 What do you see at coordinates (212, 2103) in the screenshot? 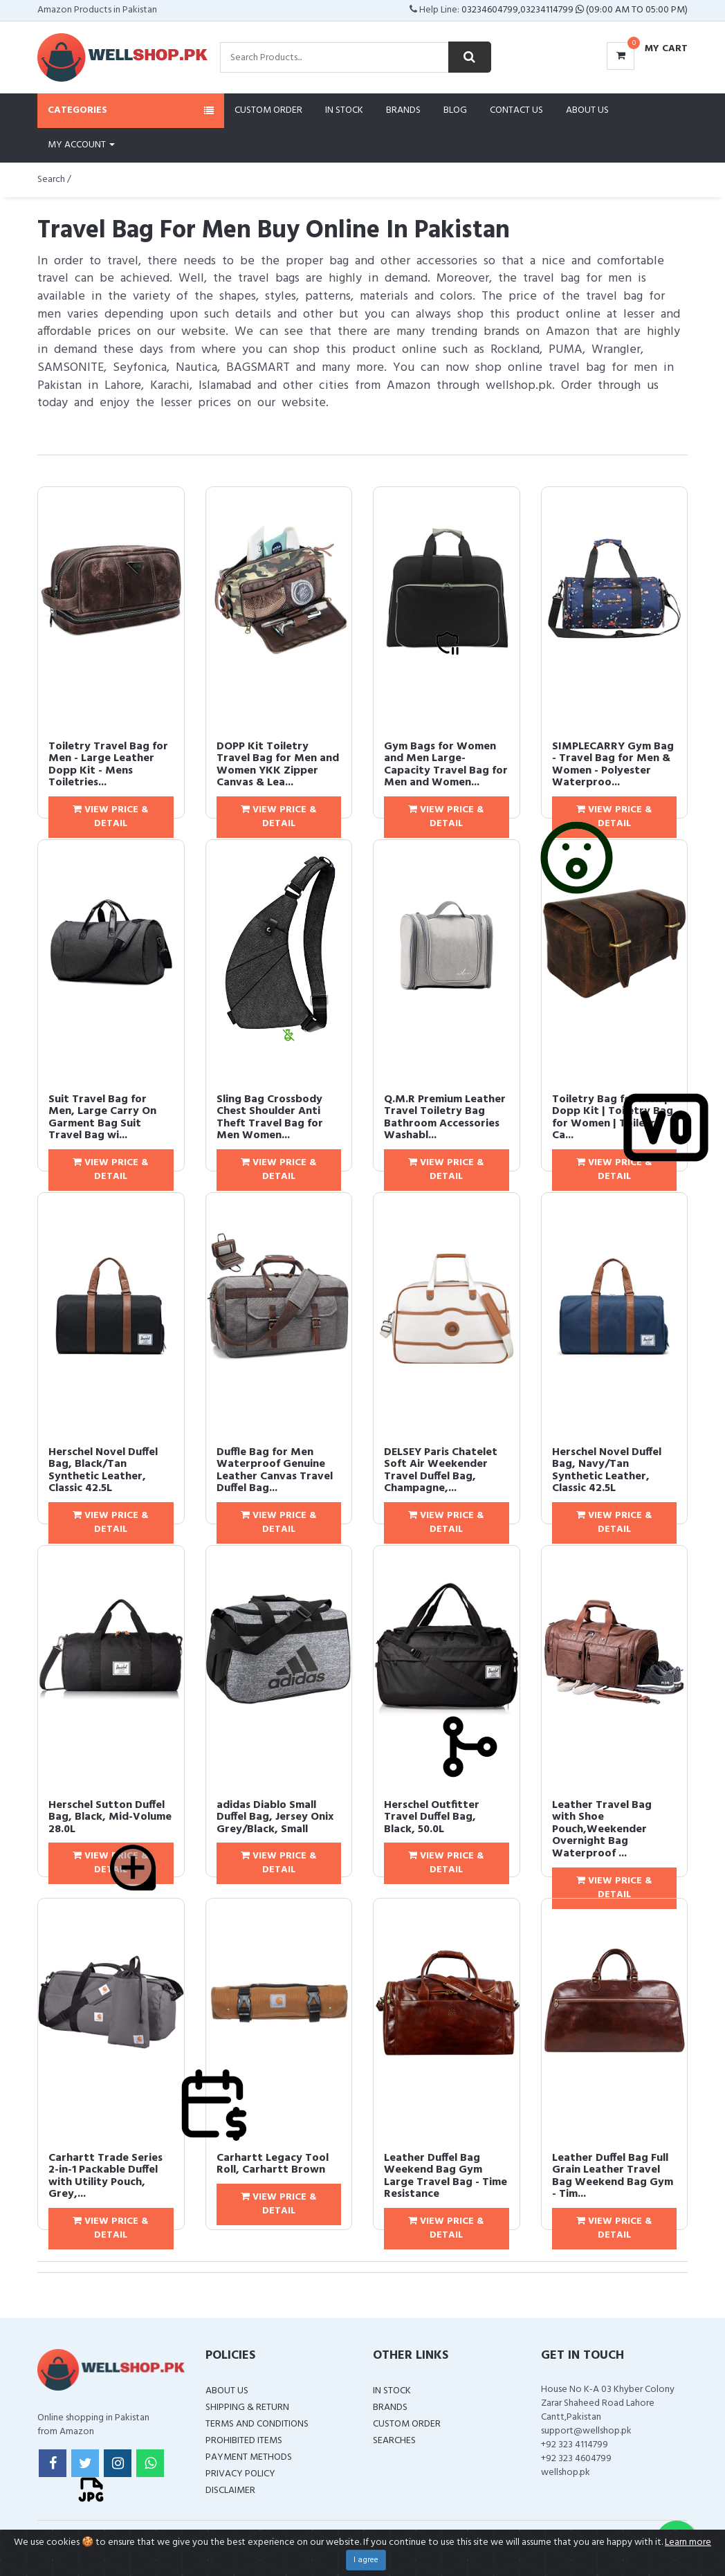
I see `view payment schedule or billing dates` at bounding box center [212, 2103].